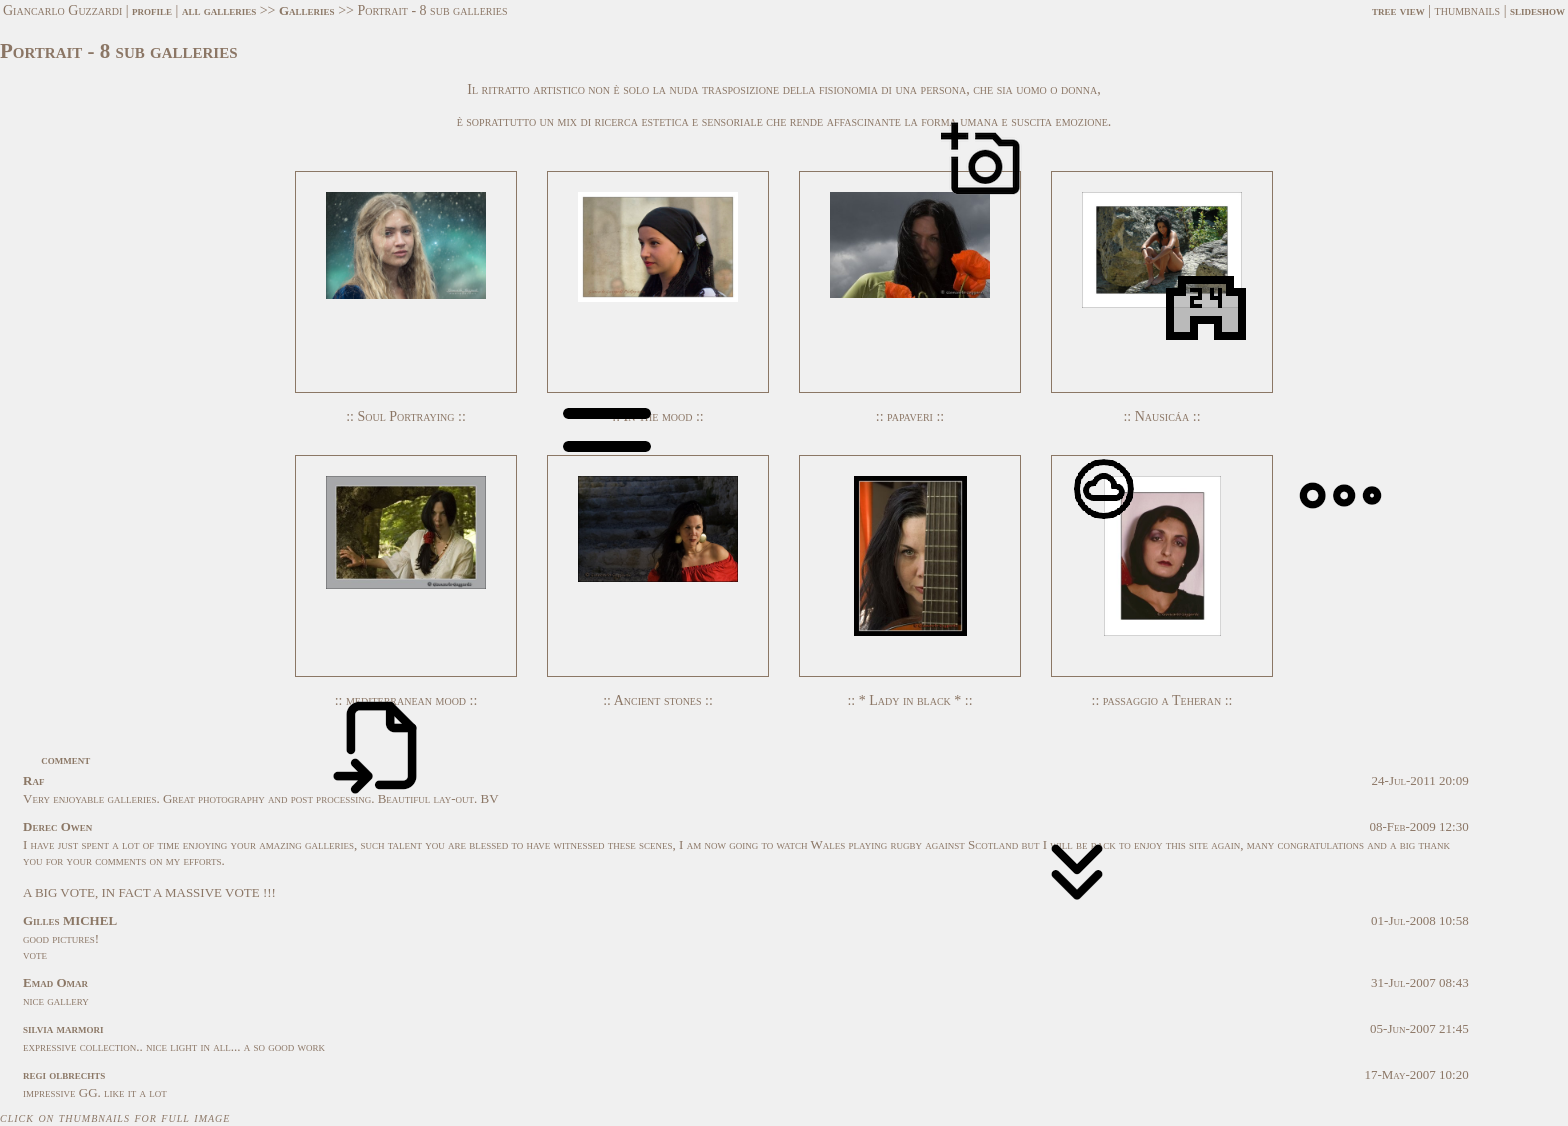 The width and height of the screenshot is (1568, 1126). What do you see at coordinates (982, 160) in the screenshot?
I see `add a new photo` at bounding box center [982, 160].